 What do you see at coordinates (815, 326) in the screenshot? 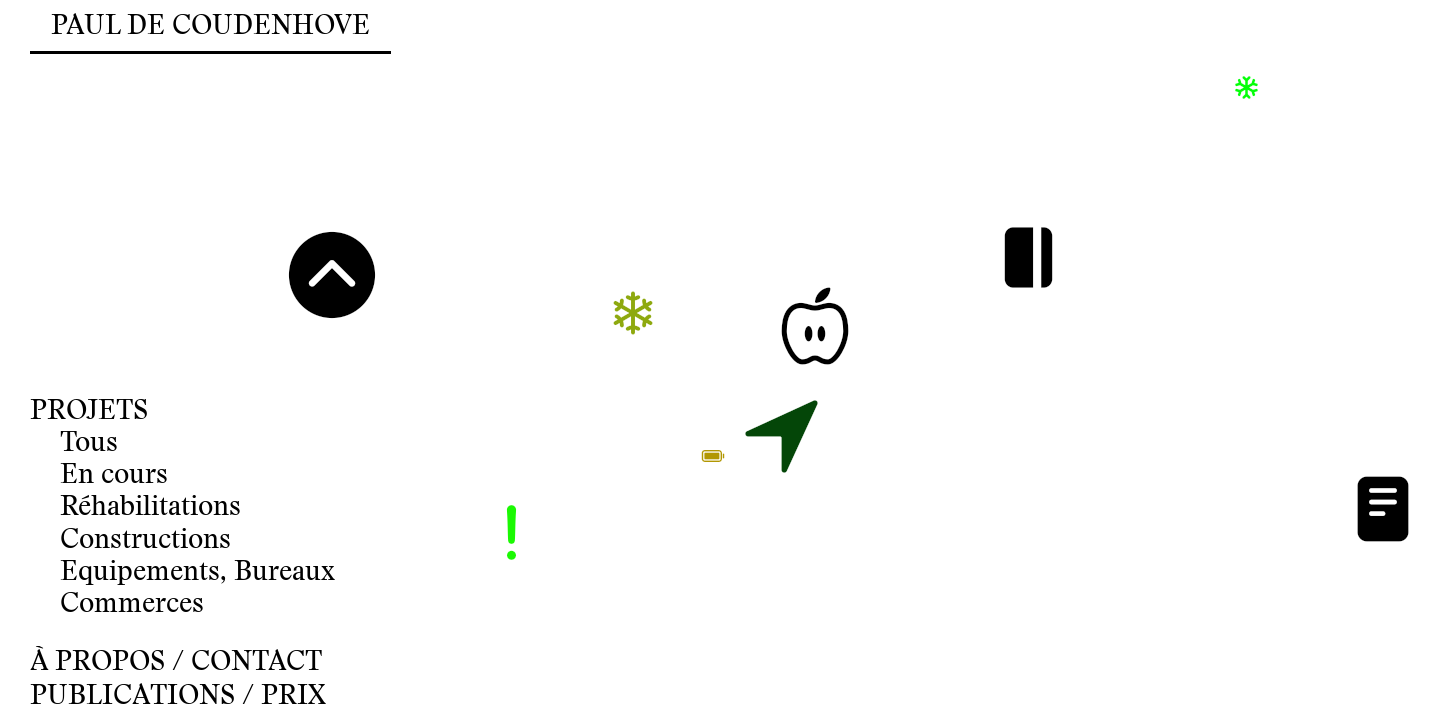
I see `view nutrition information` at bounding box center [815, 326].